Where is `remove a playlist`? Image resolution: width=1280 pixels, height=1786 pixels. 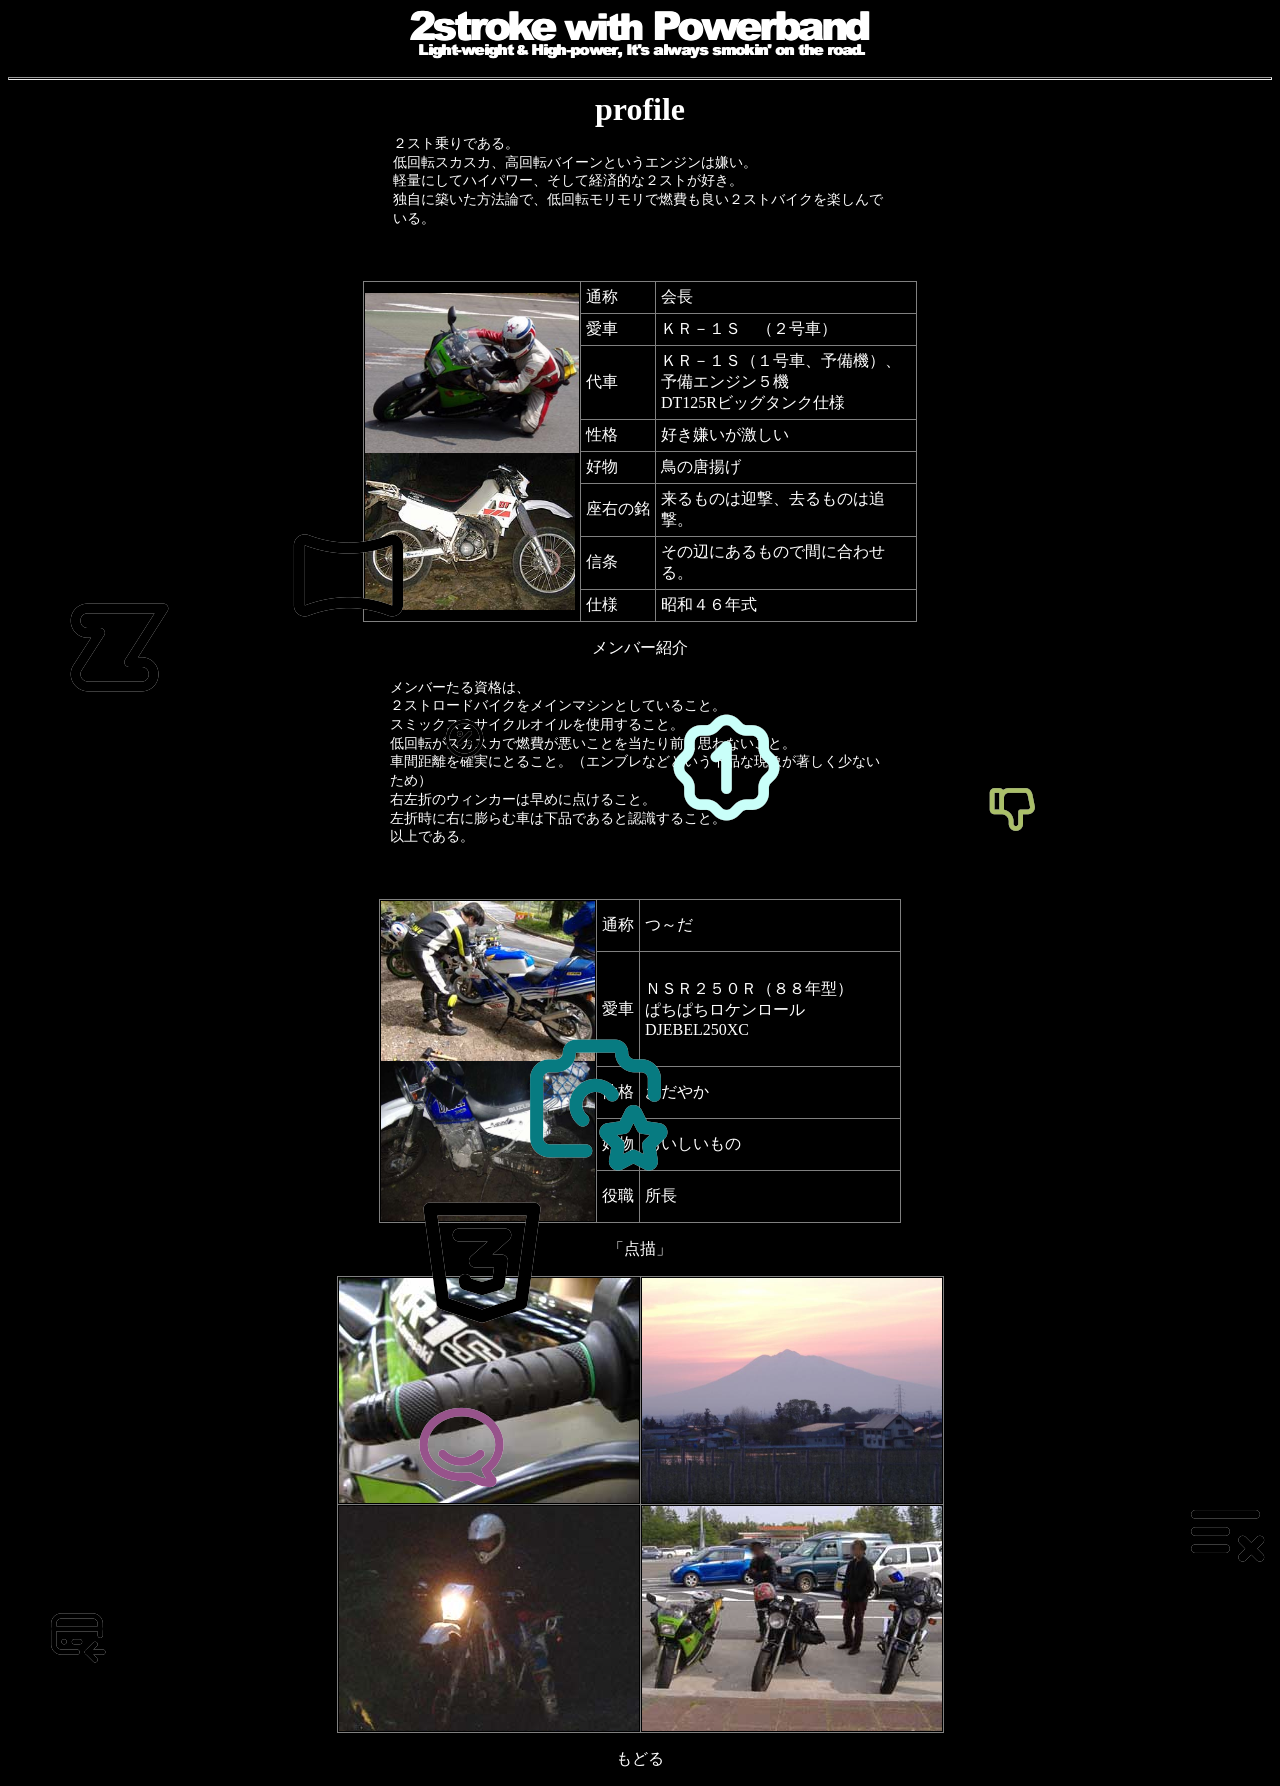 remove a playlist is located at coordinates (1225, 1531).